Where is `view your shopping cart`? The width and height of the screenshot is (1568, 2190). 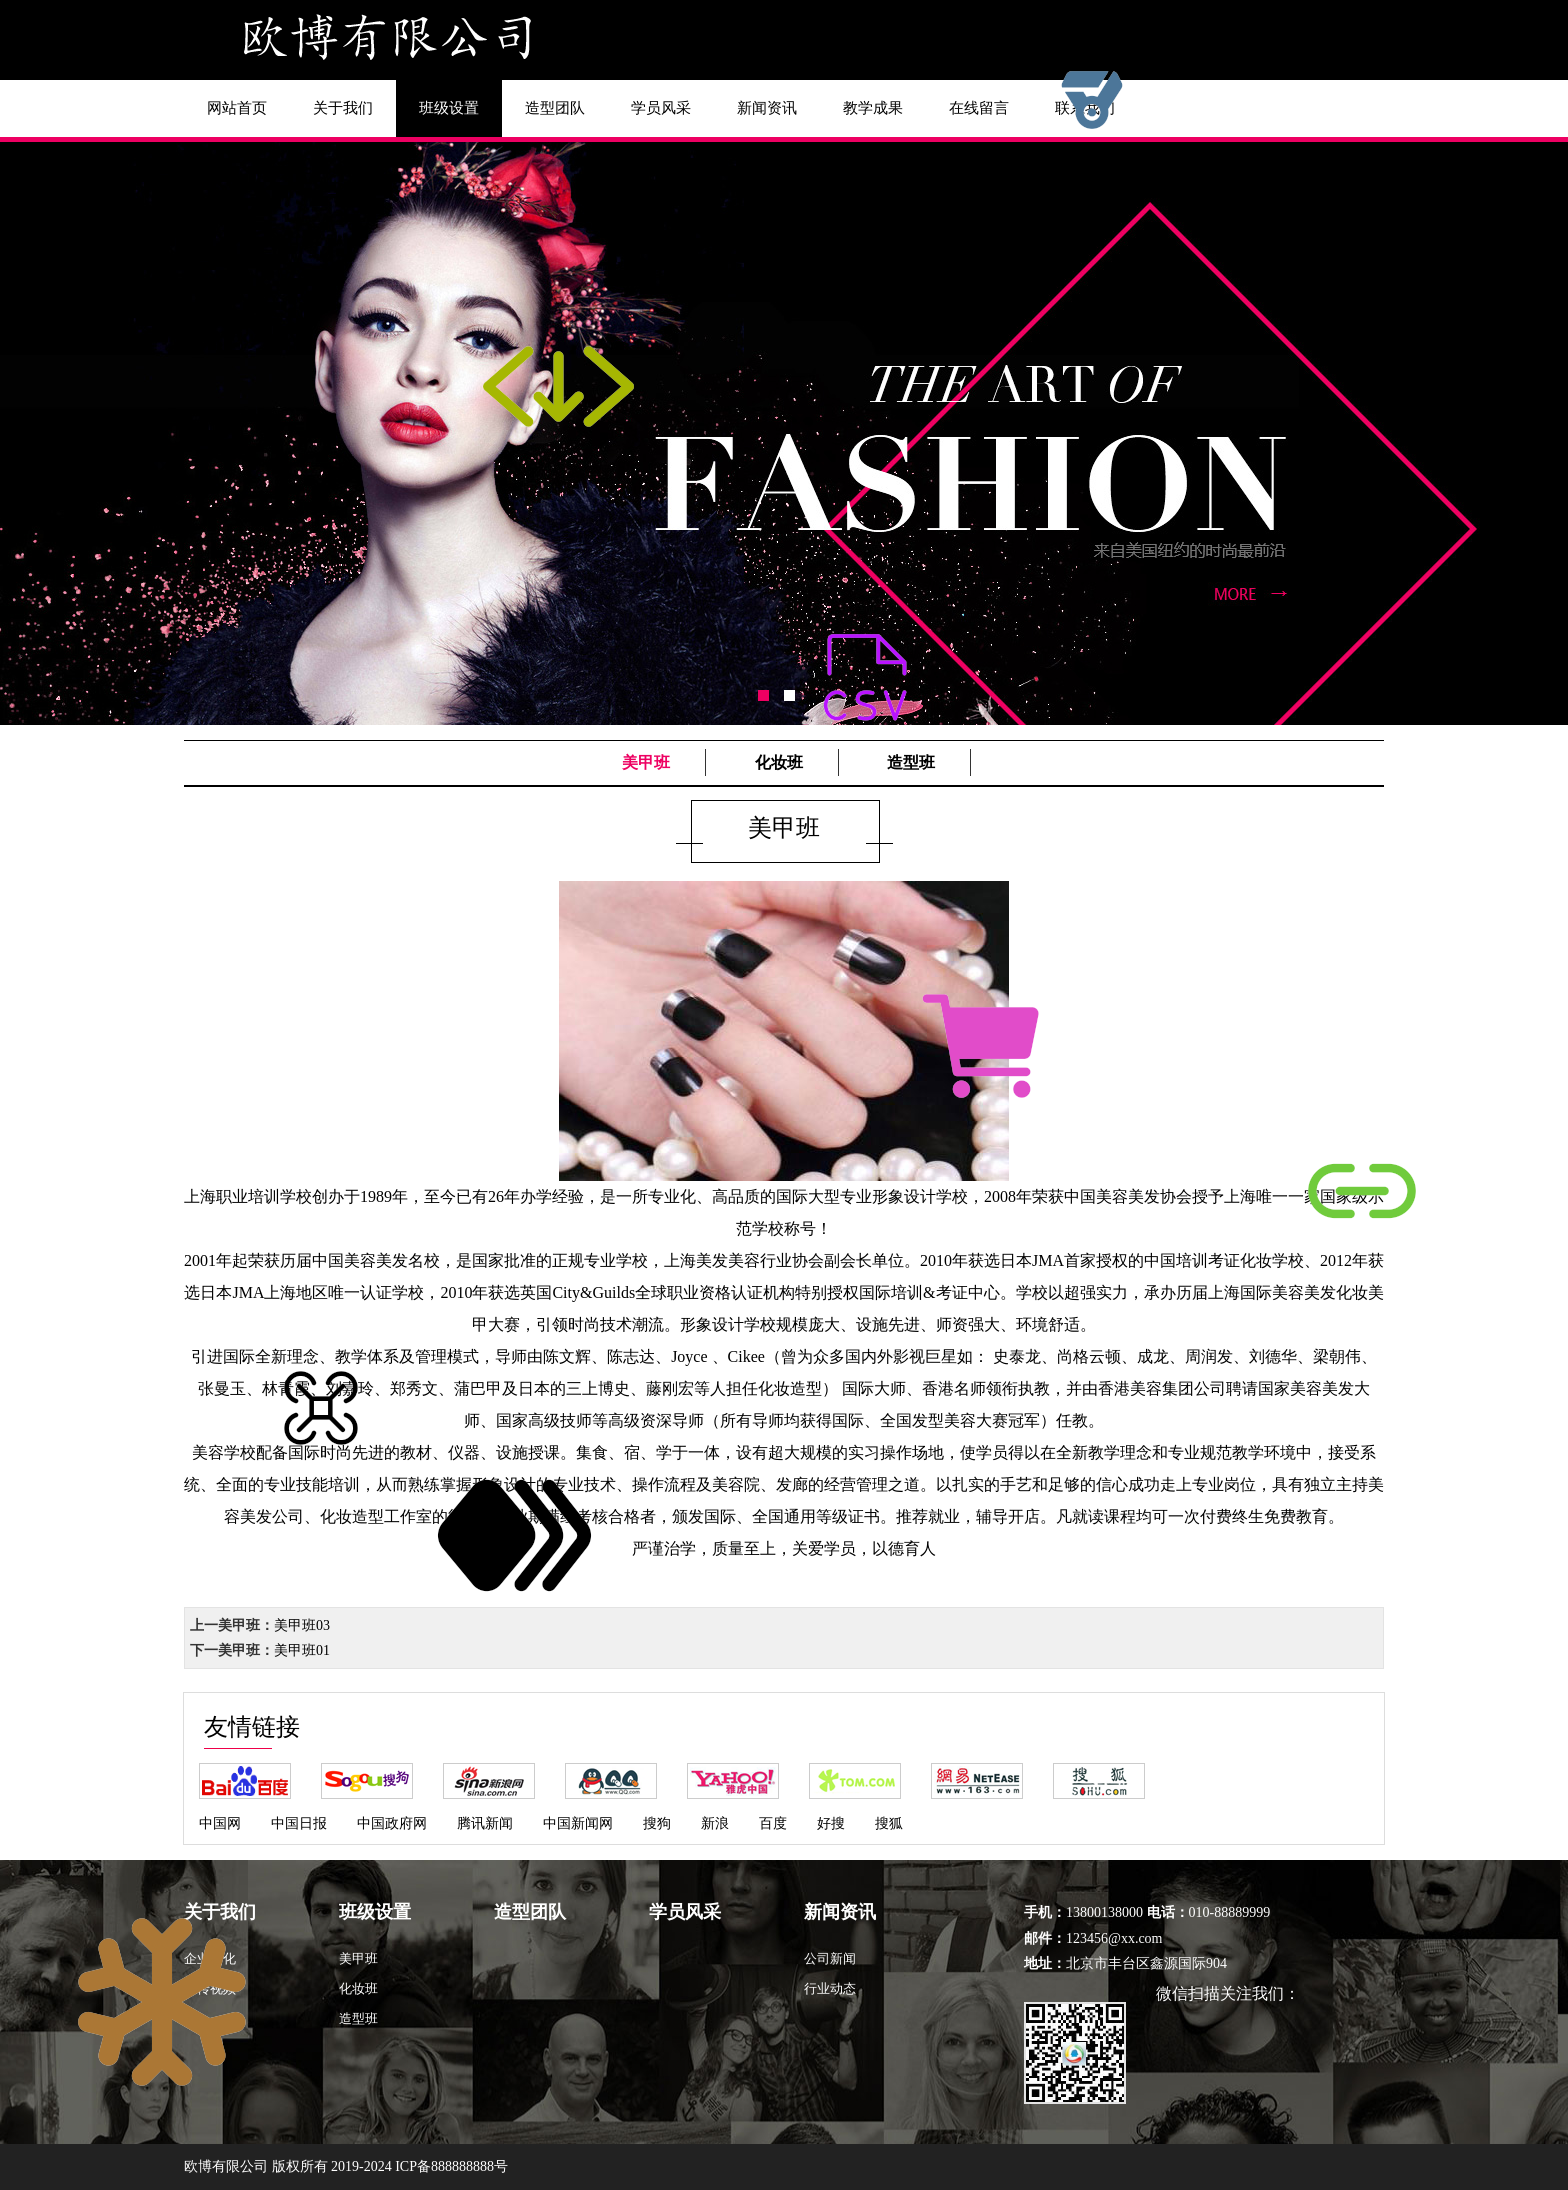 view your shopping cart is located at coordinates (983, 1046).